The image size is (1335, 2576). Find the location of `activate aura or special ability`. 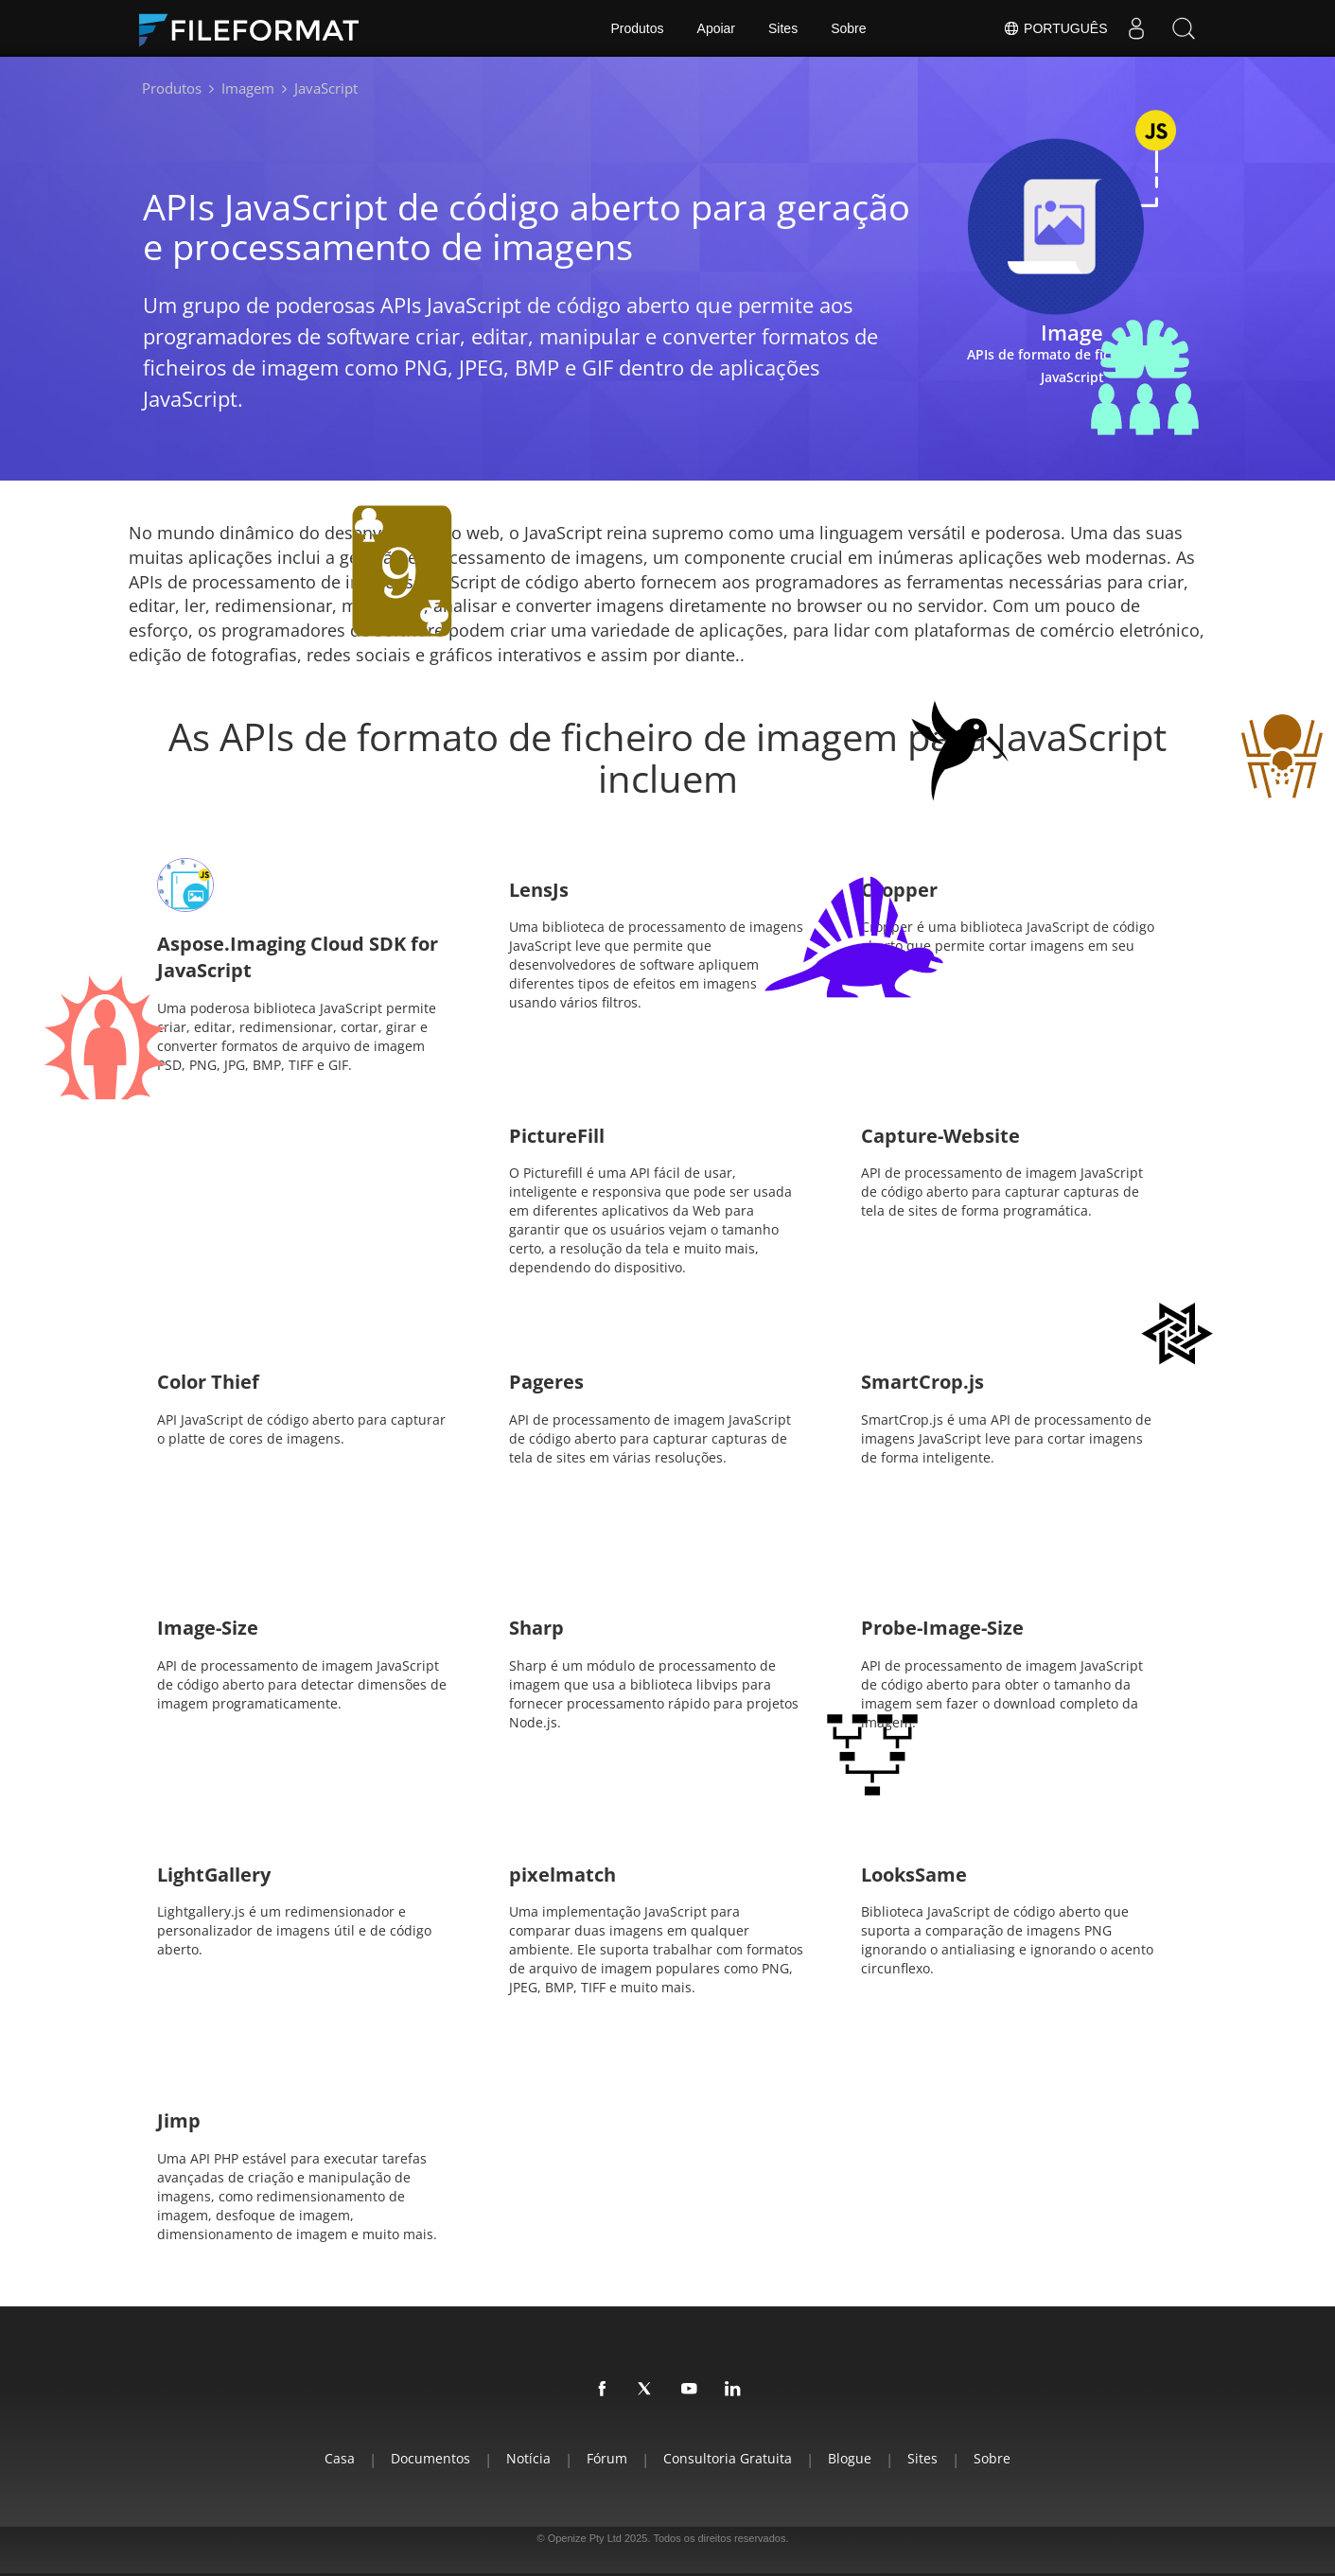

activate aura or special ability is located at coordinates (105, 1038).